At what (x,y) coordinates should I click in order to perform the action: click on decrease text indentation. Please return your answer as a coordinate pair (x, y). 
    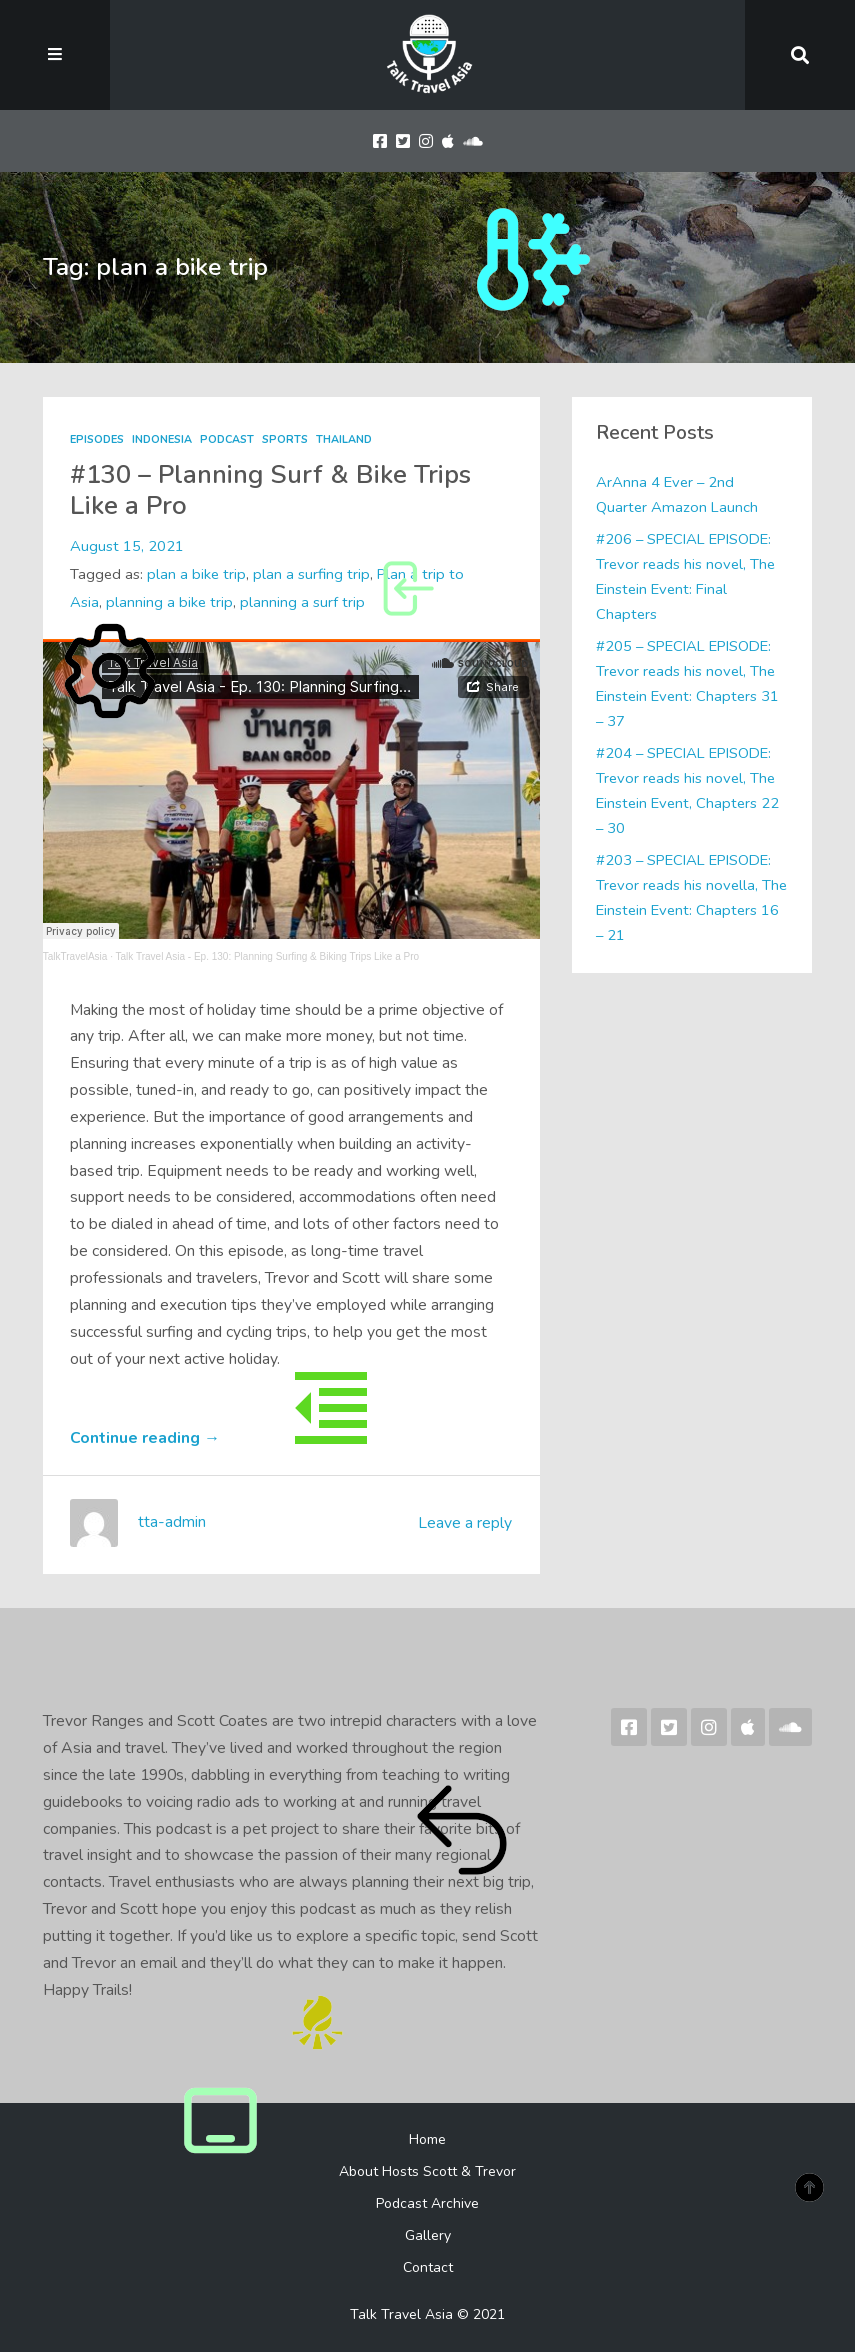
    Looking at the image, I should click on (331, 1408).